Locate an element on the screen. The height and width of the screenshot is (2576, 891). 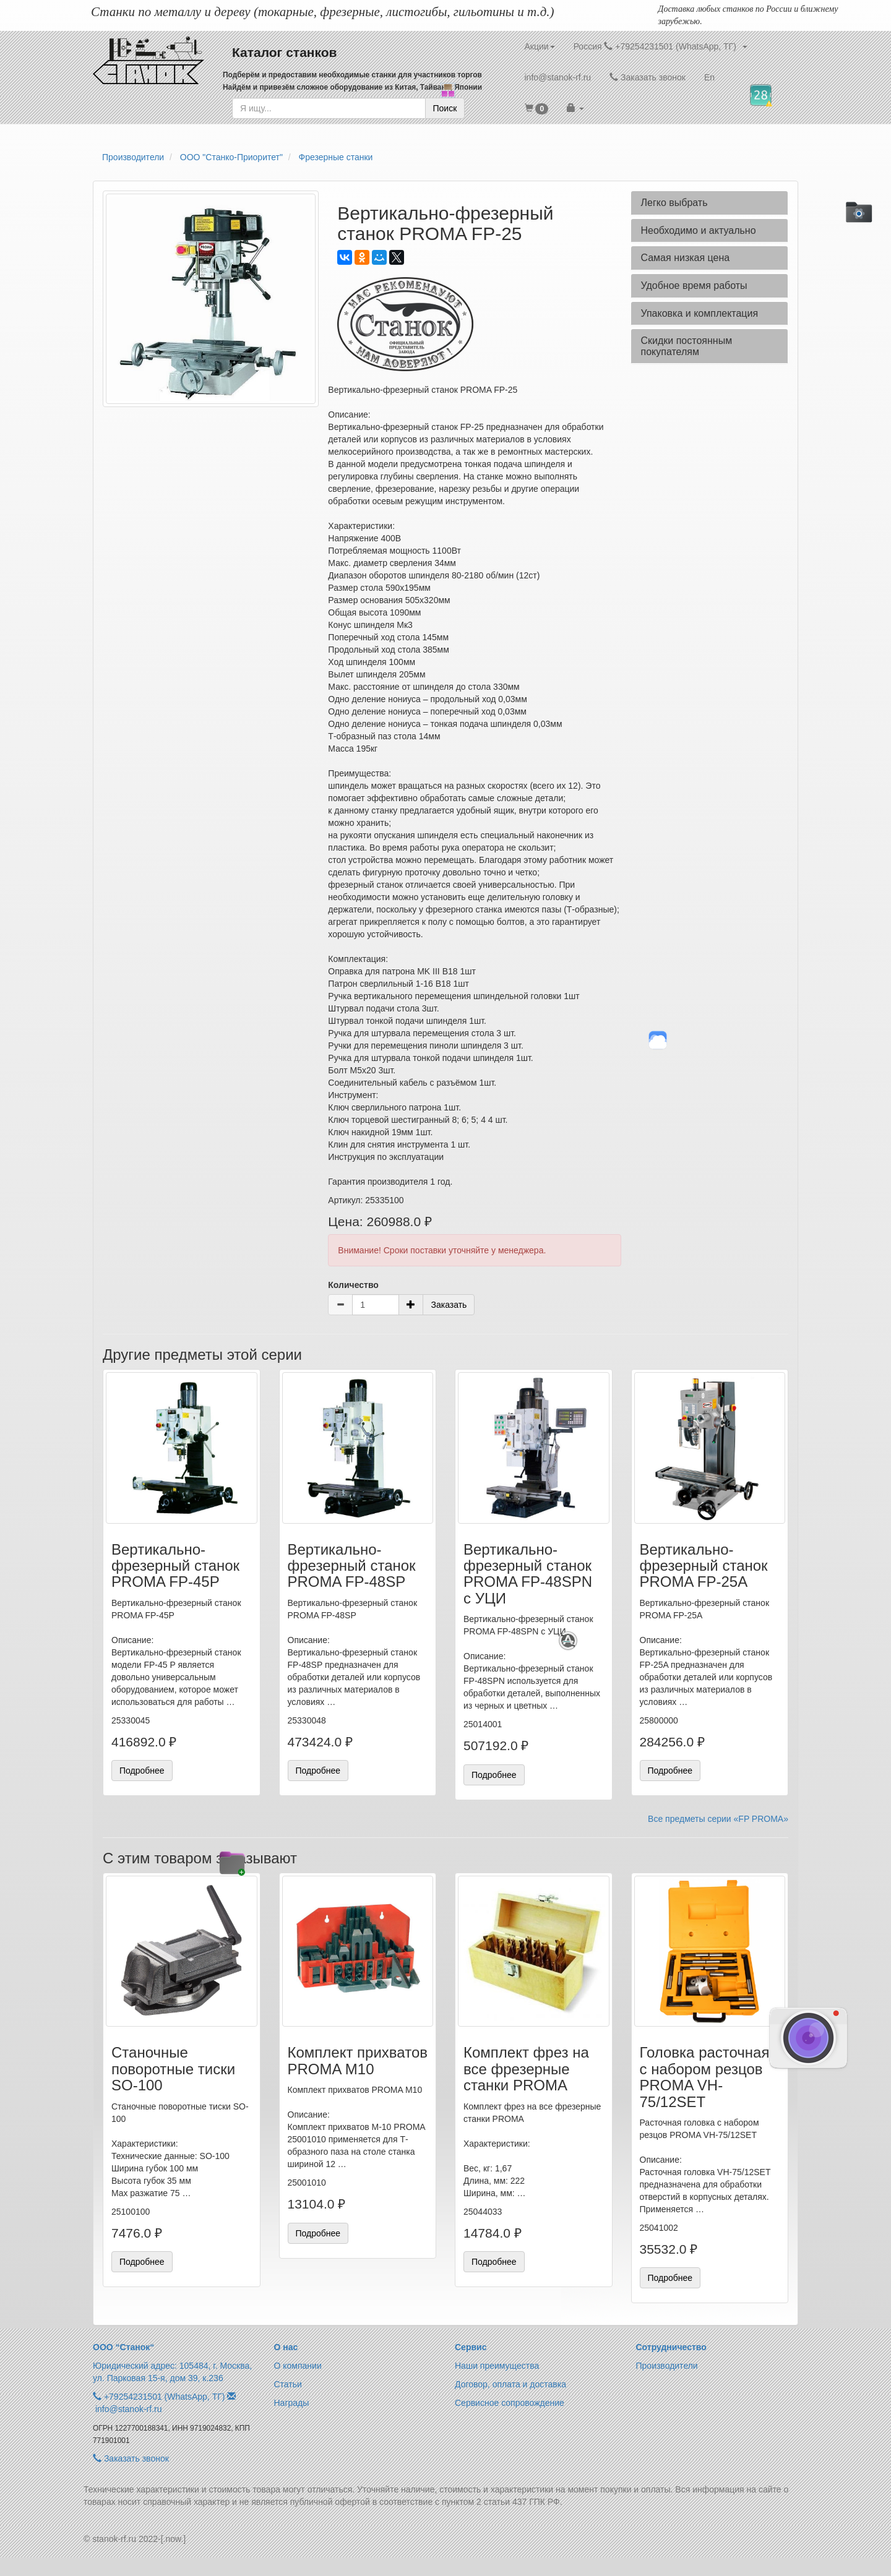
access folder settings or preferences is located at coordinates (859, 213).